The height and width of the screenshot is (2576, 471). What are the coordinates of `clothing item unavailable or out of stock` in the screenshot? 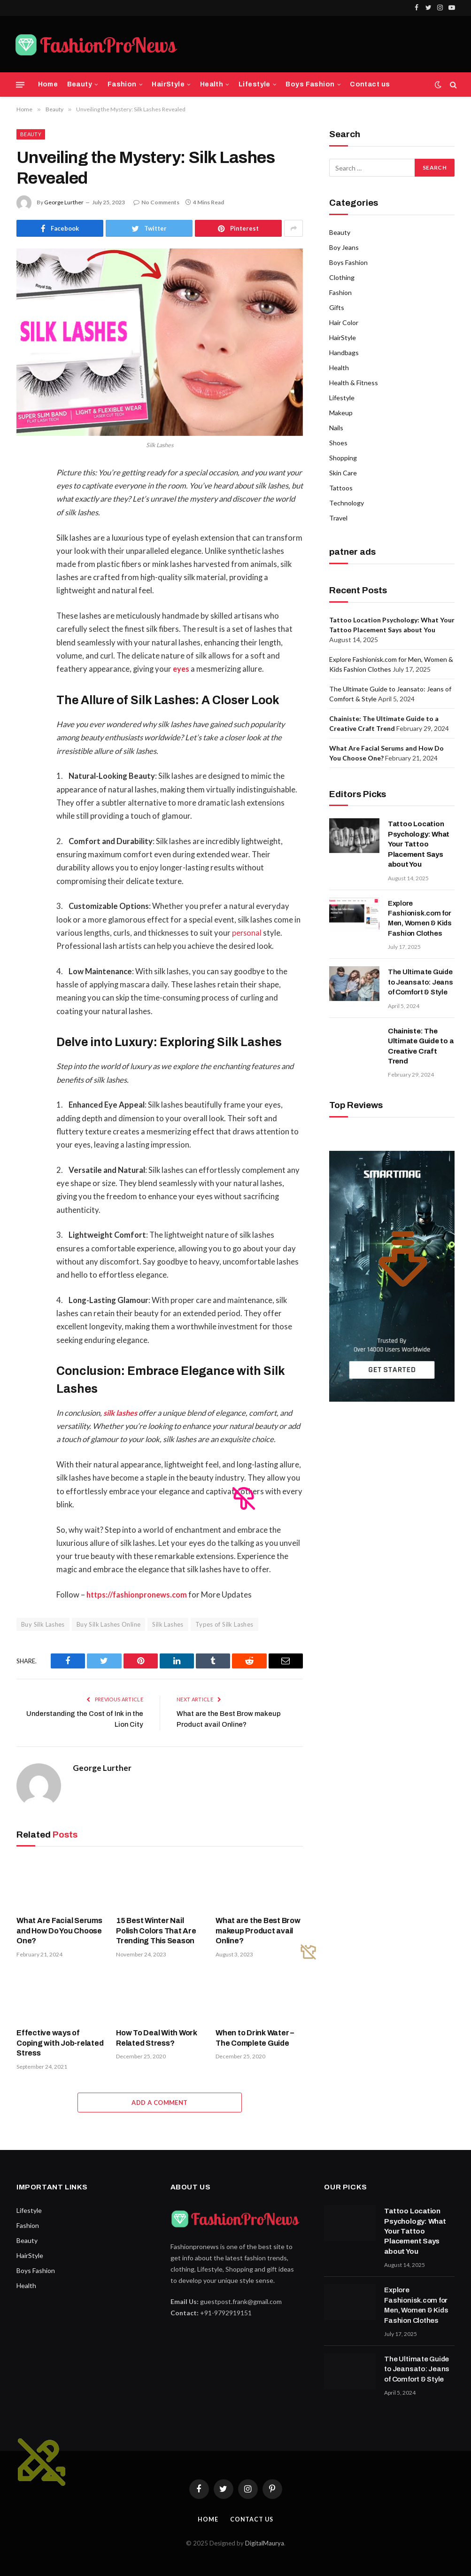 It's located at (308, 1952).